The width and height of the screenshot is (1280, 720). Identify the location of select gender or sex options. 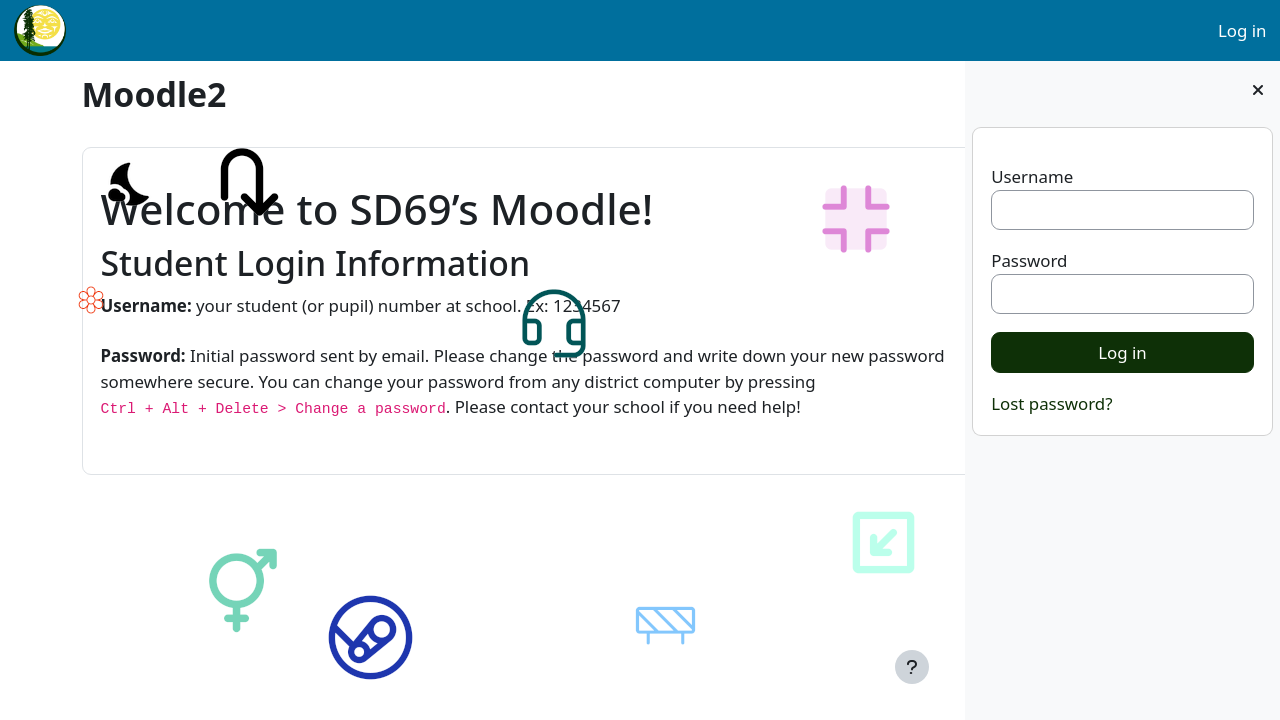
(243, 590).